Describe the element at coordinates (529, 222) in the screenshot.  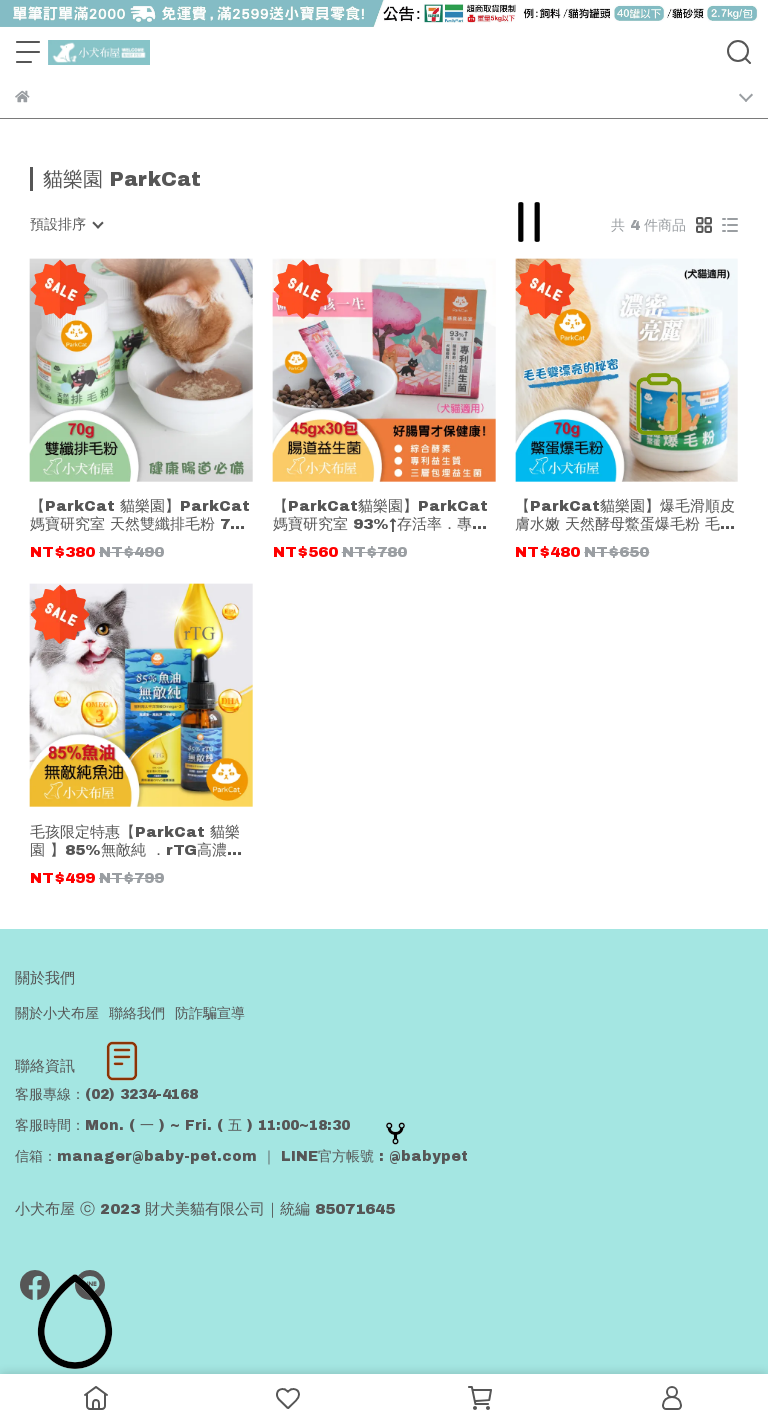
I see `pause media playback` at that location.